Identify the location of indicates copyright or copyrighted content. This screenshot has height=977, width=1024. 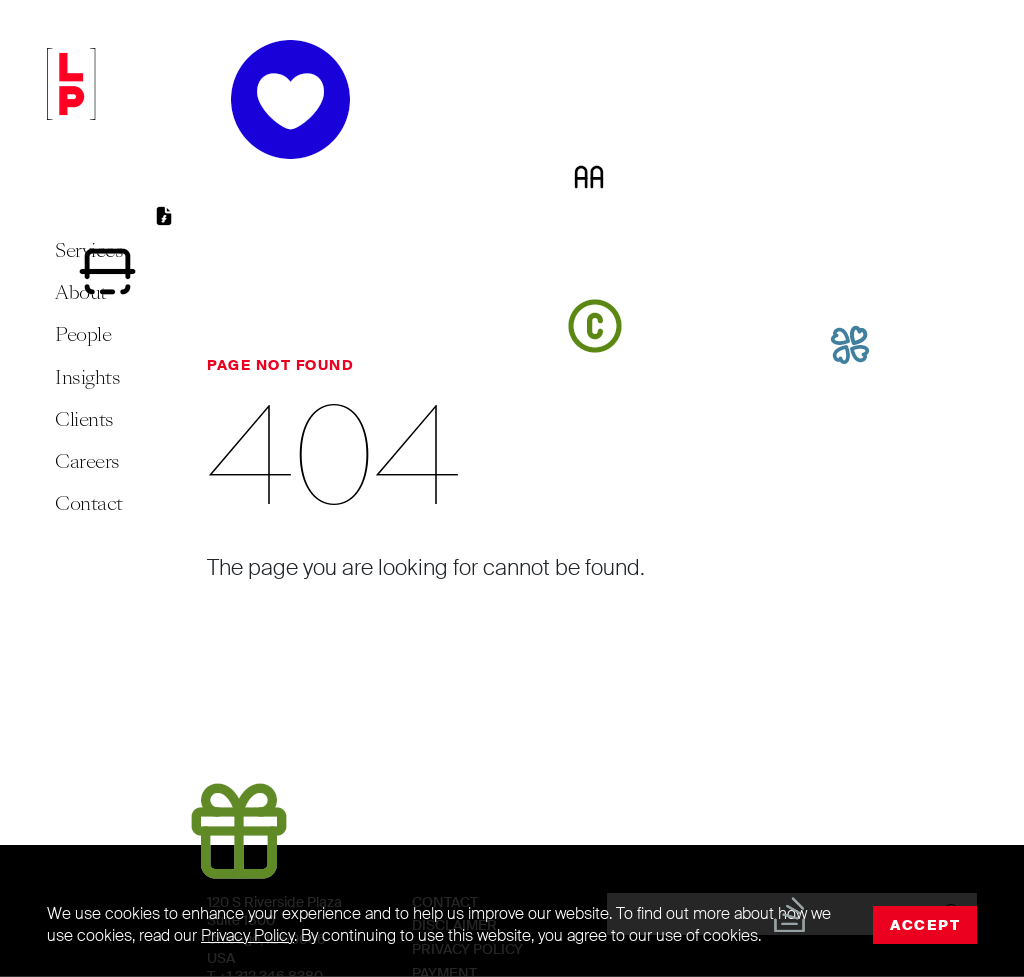
(595, 326).